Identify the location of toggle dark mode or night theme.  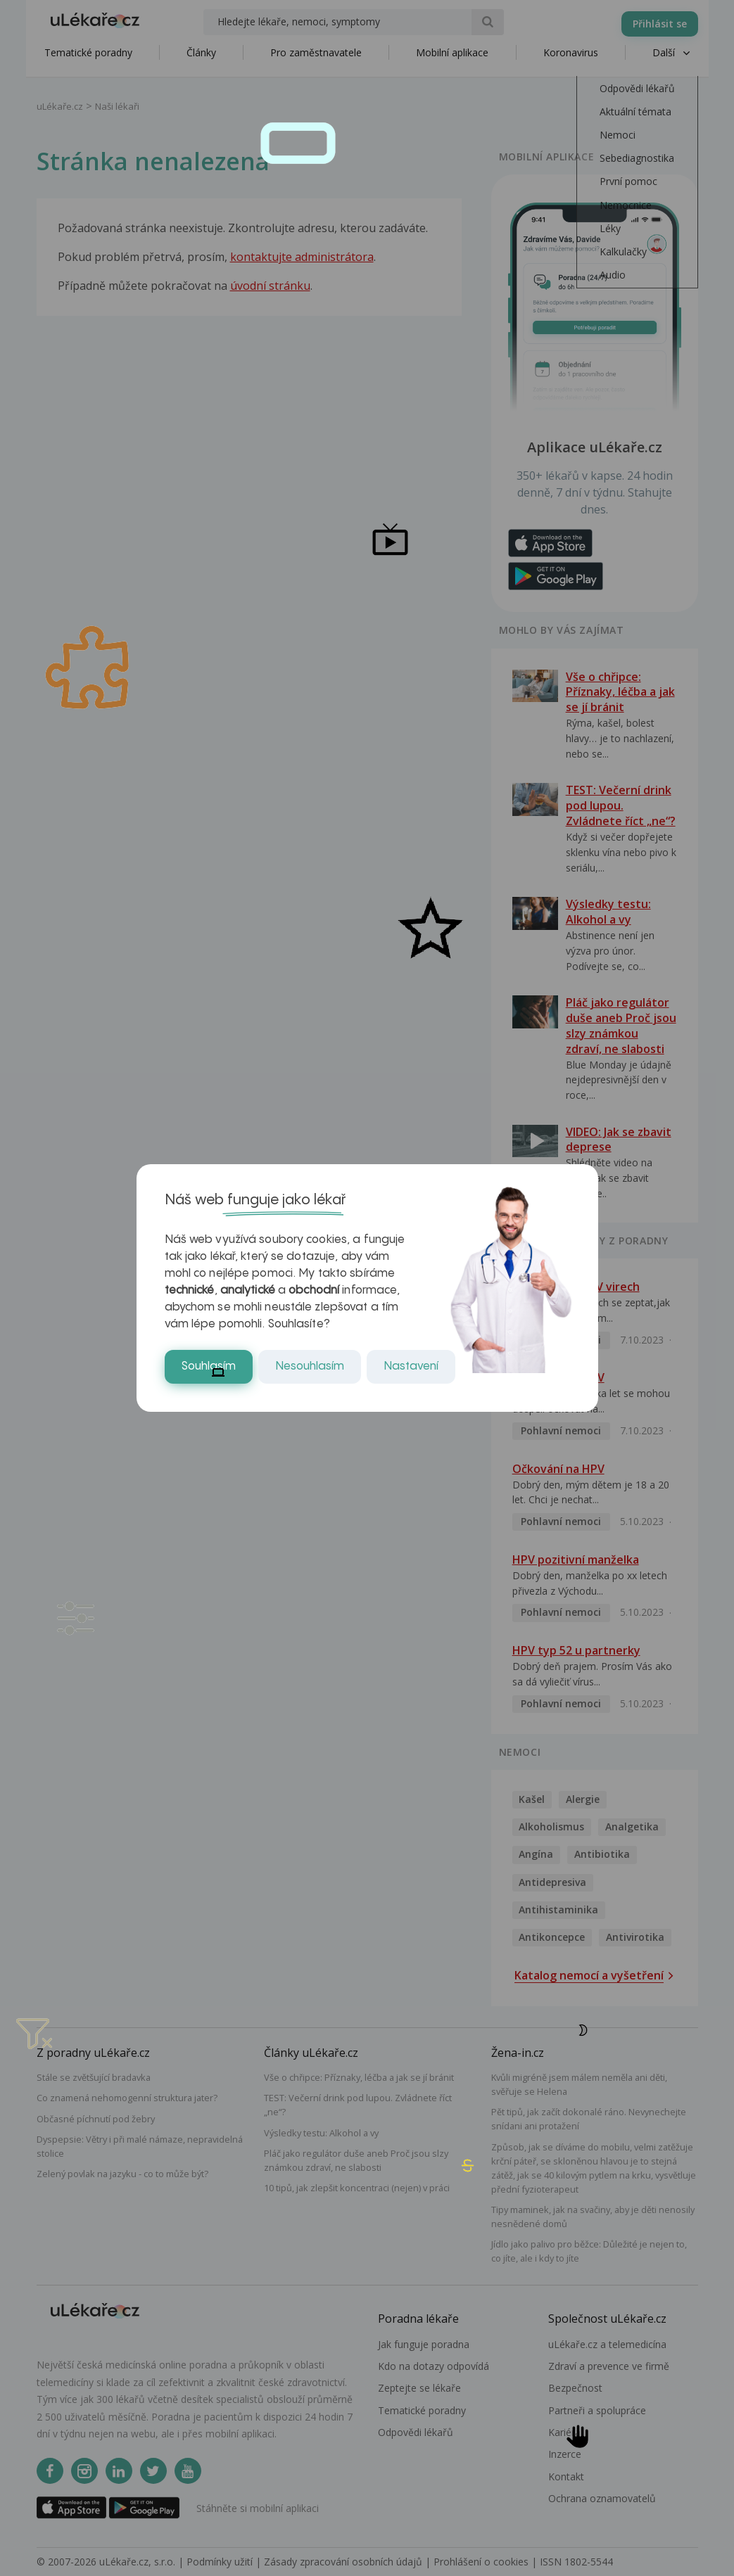
(583, 2030).